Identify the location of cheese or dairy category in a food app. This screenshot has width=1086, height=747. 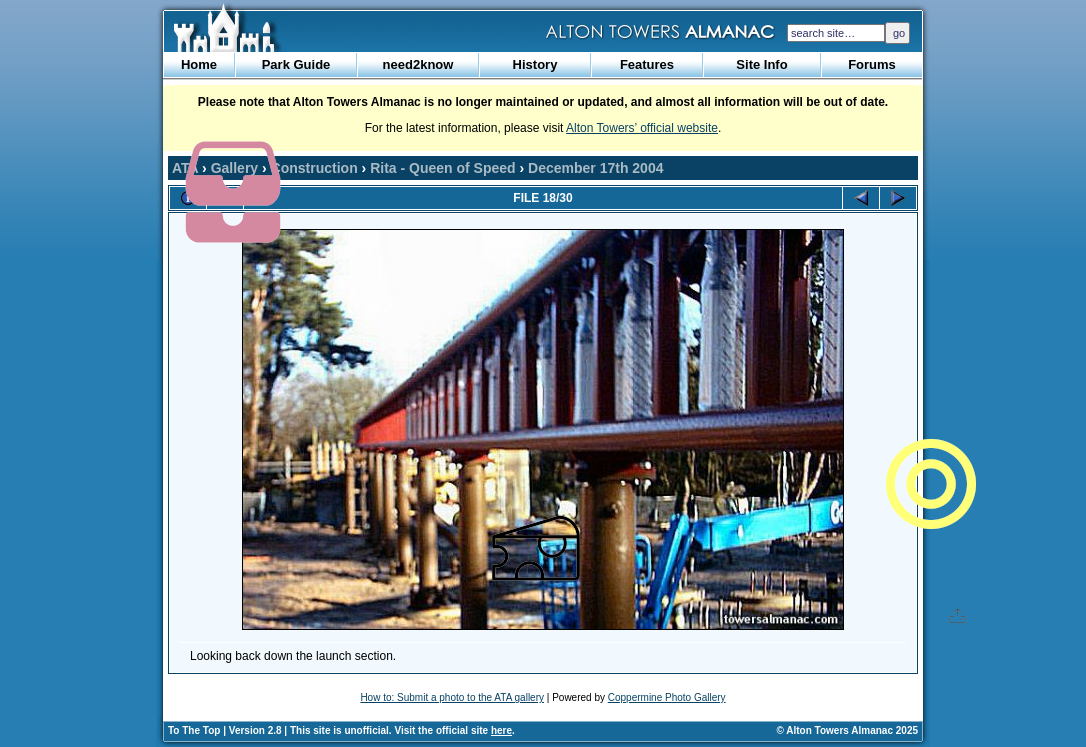
(536, 553).